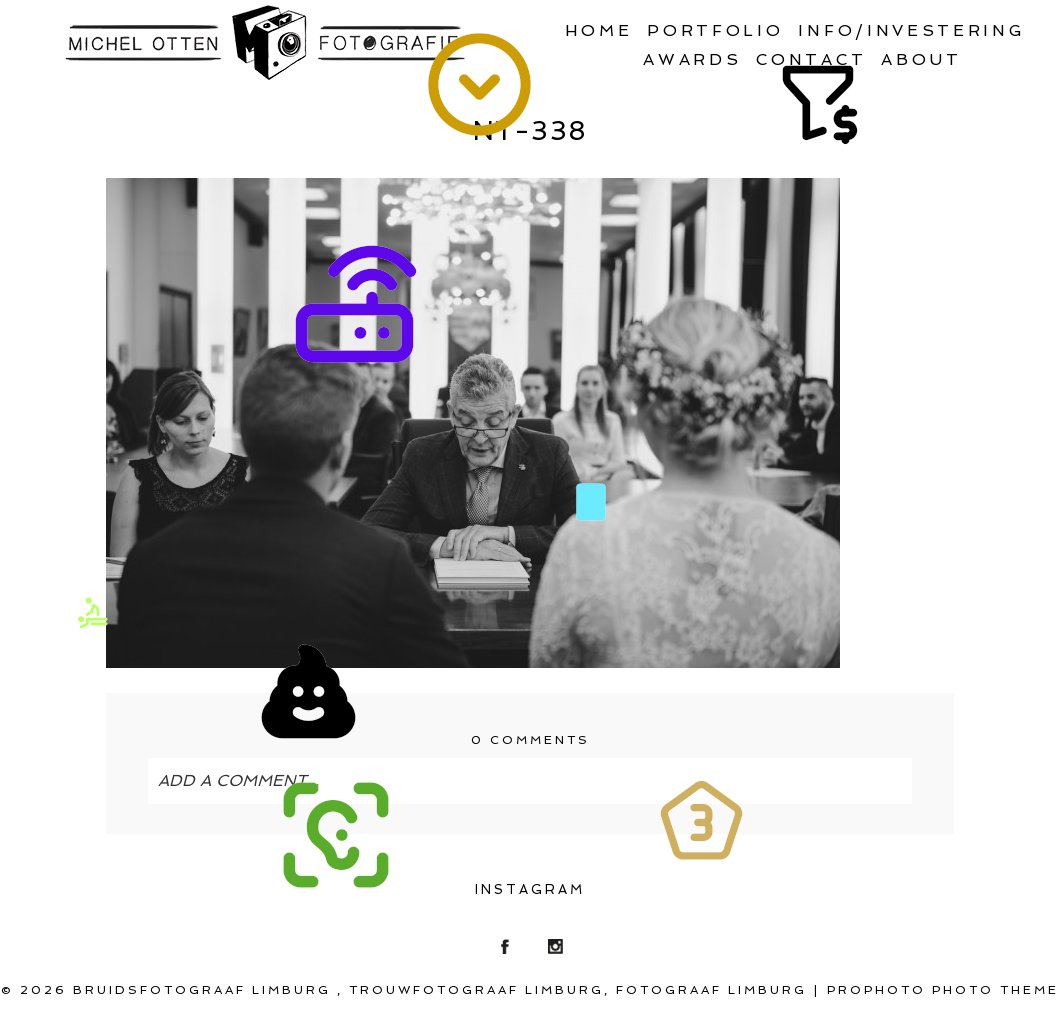 This screenshot has height=1021, width=1060. What do you see at coordinates (354, 303) in the screenshot?
I see `access router or network settings` at bounding box center [354, 303].